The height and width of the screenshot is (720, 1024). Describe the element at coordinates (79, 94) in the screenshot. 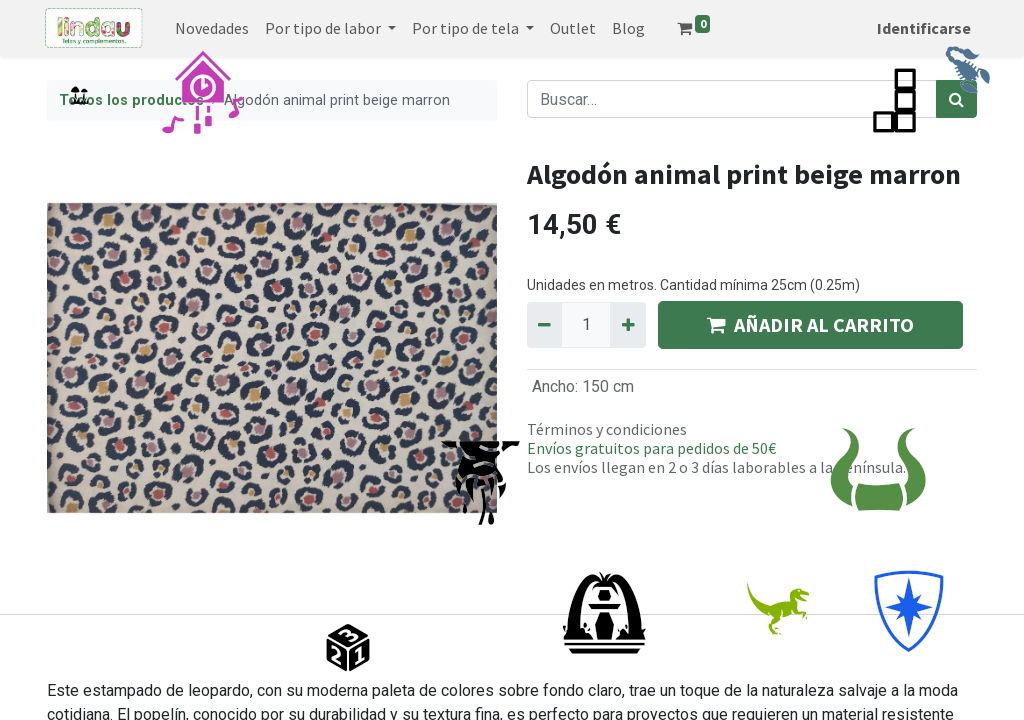

I see `forage for mushrooms in the wild` at that location.